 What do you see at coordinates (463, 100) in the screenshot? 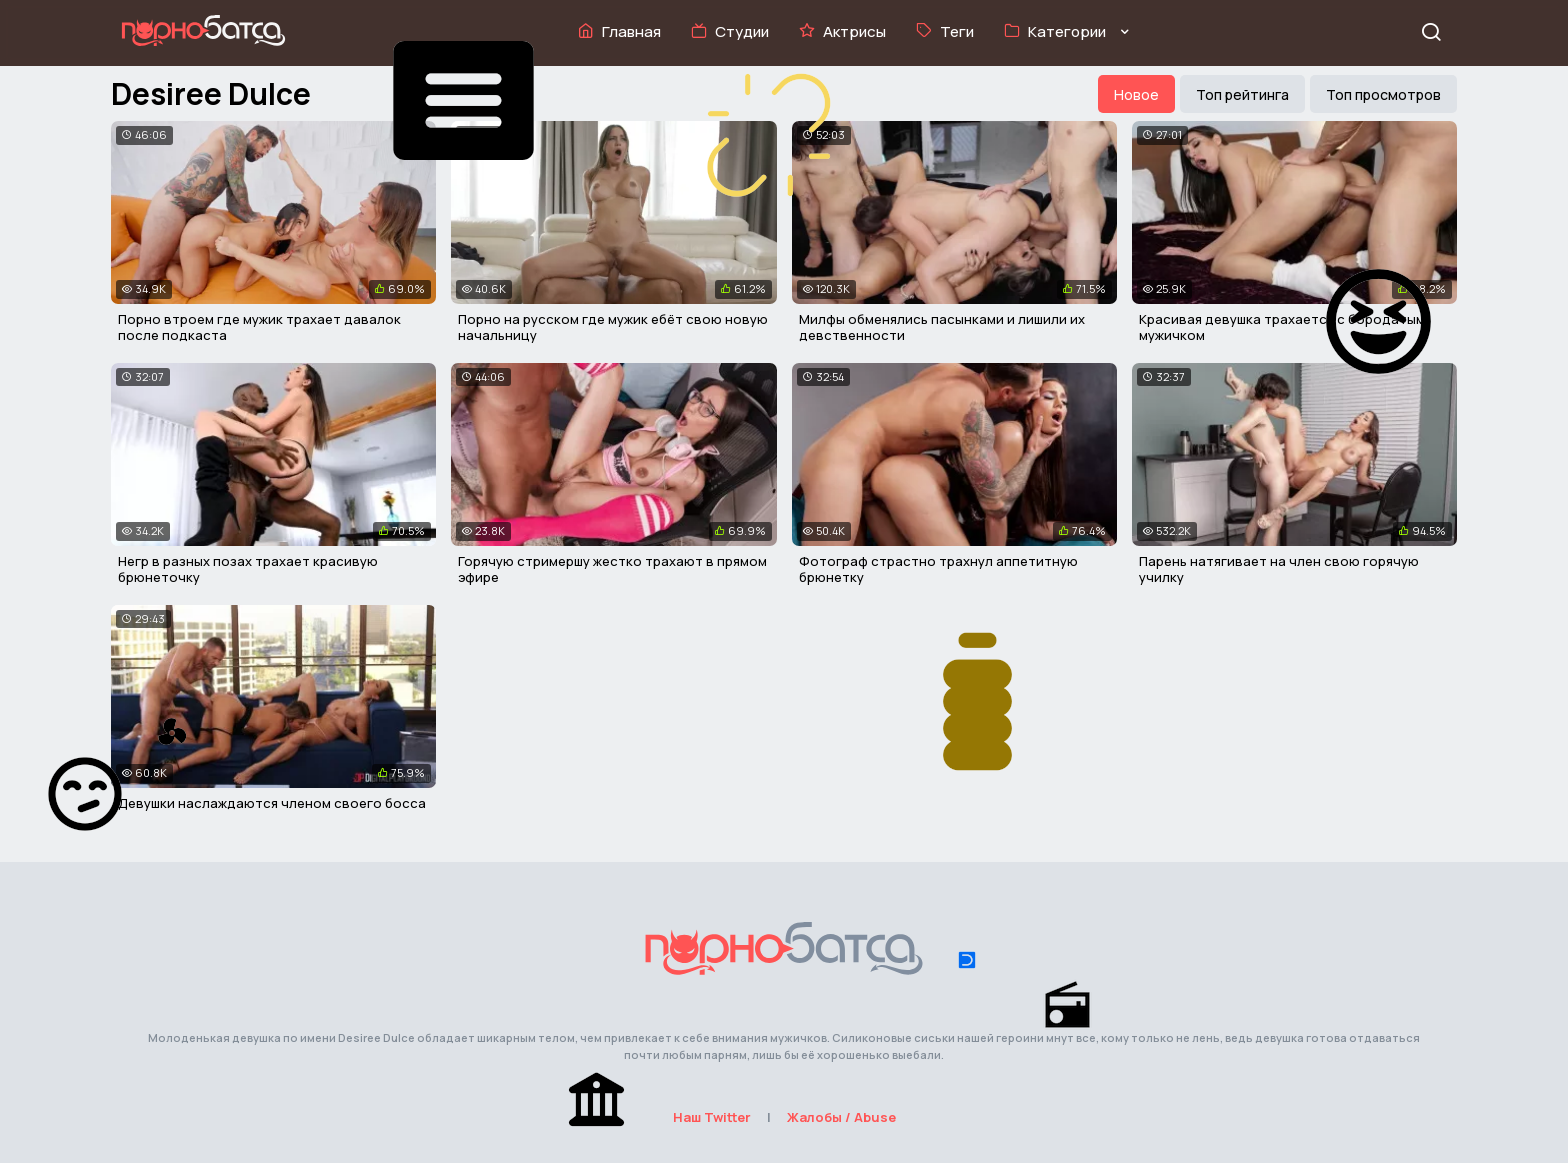
I see `view article or document content` at bounding box center [463, 100].